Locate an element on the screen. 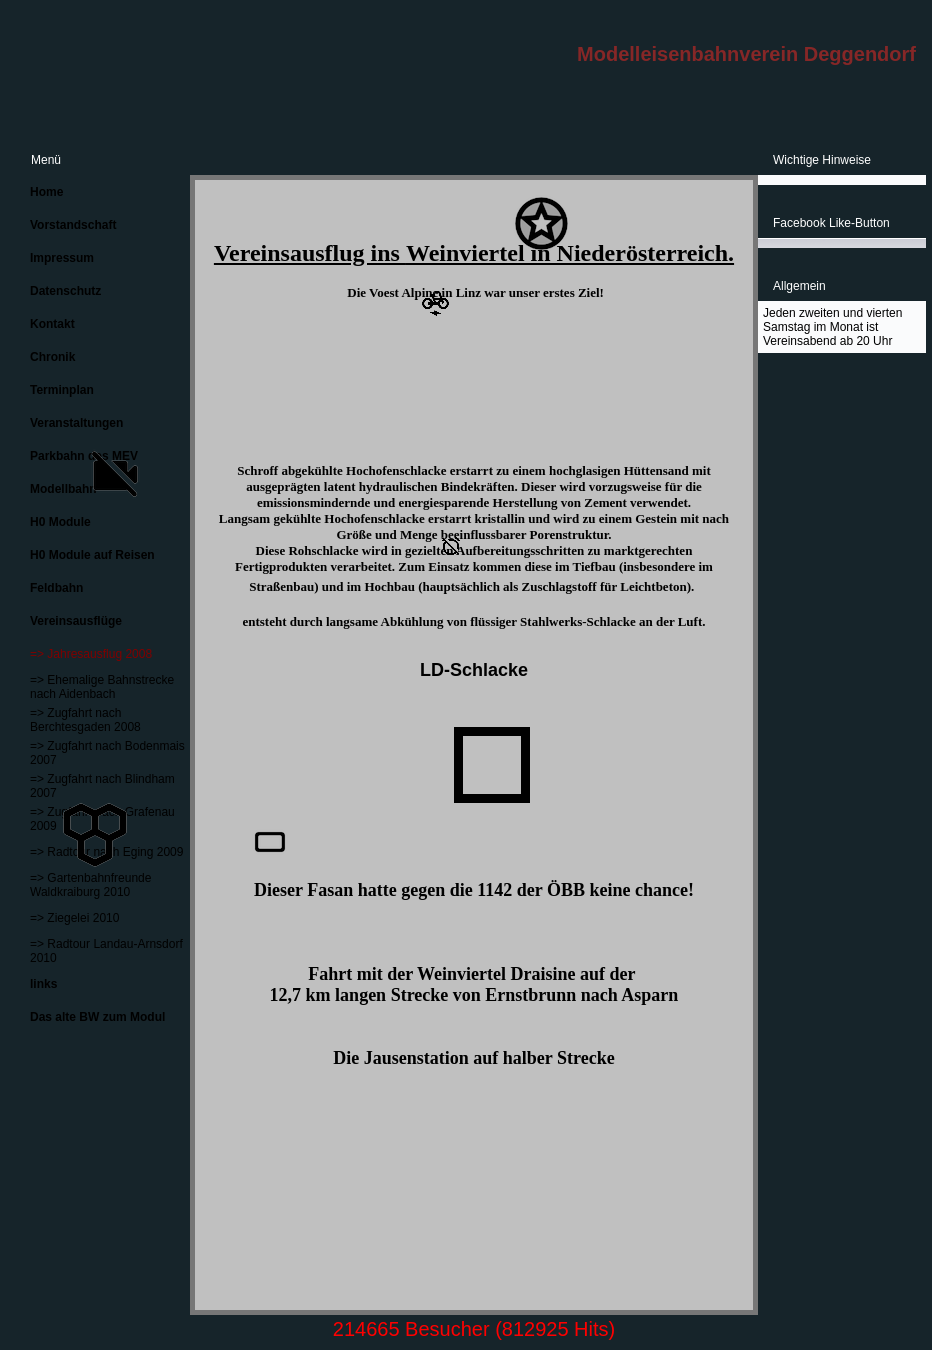 This screenshot has width=932, height=1350. find nearby electric bike rentals is located at coordinates (435, 303).